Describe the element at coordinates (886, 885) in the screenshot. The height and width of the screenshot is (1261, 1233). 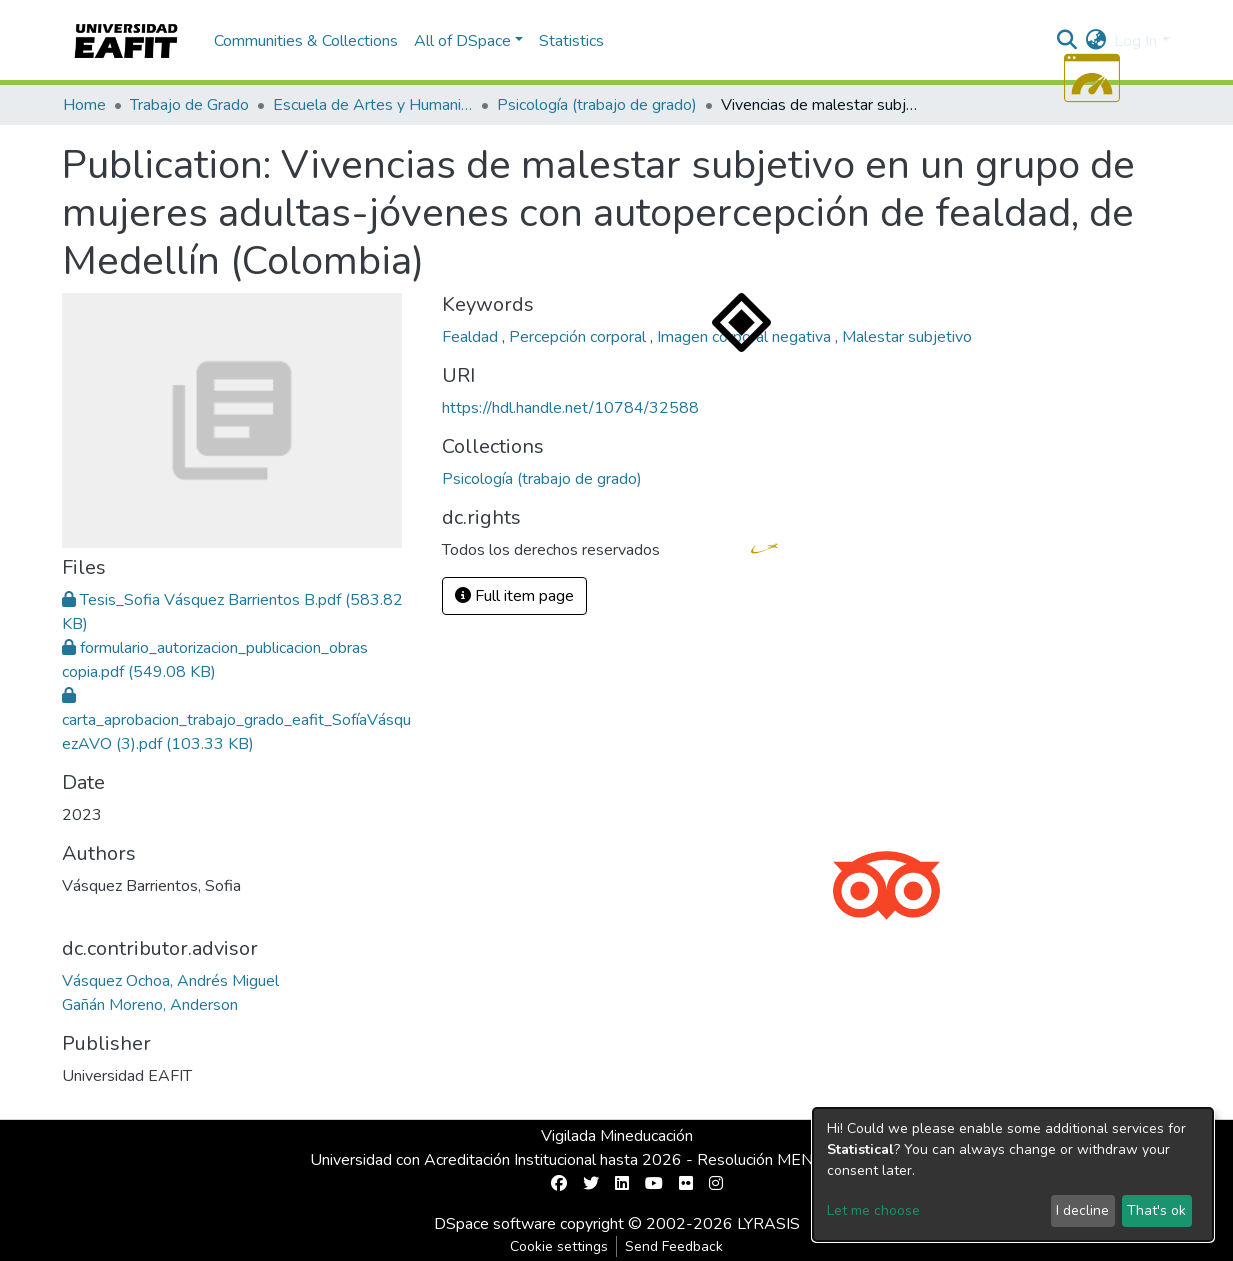
I see `open tripadvisor app` at that location.